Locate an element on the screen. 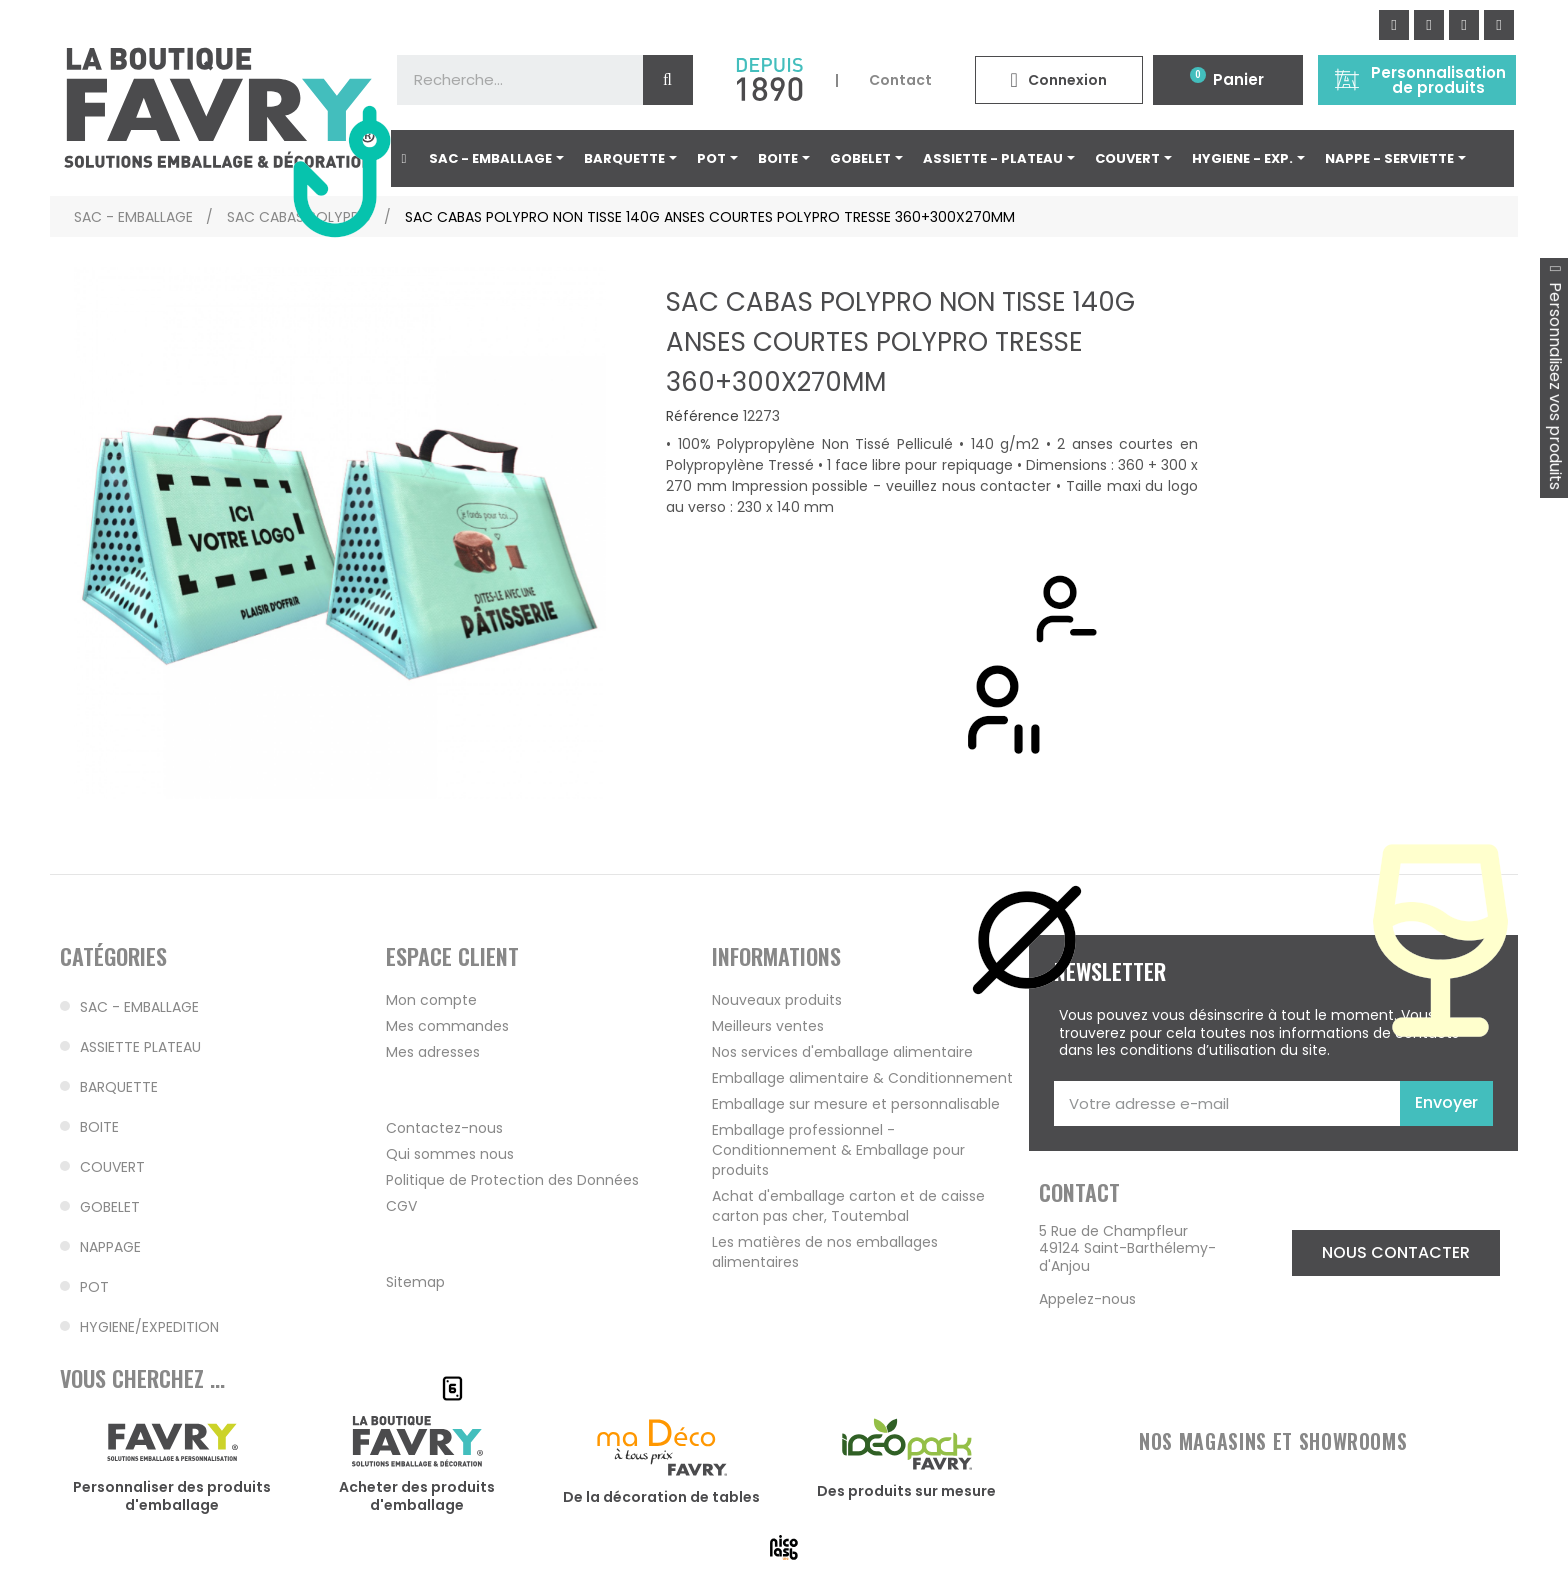 The width and height of the screenshot is (1568, 1571). calculate average value is located at coordinates (1027, 940).